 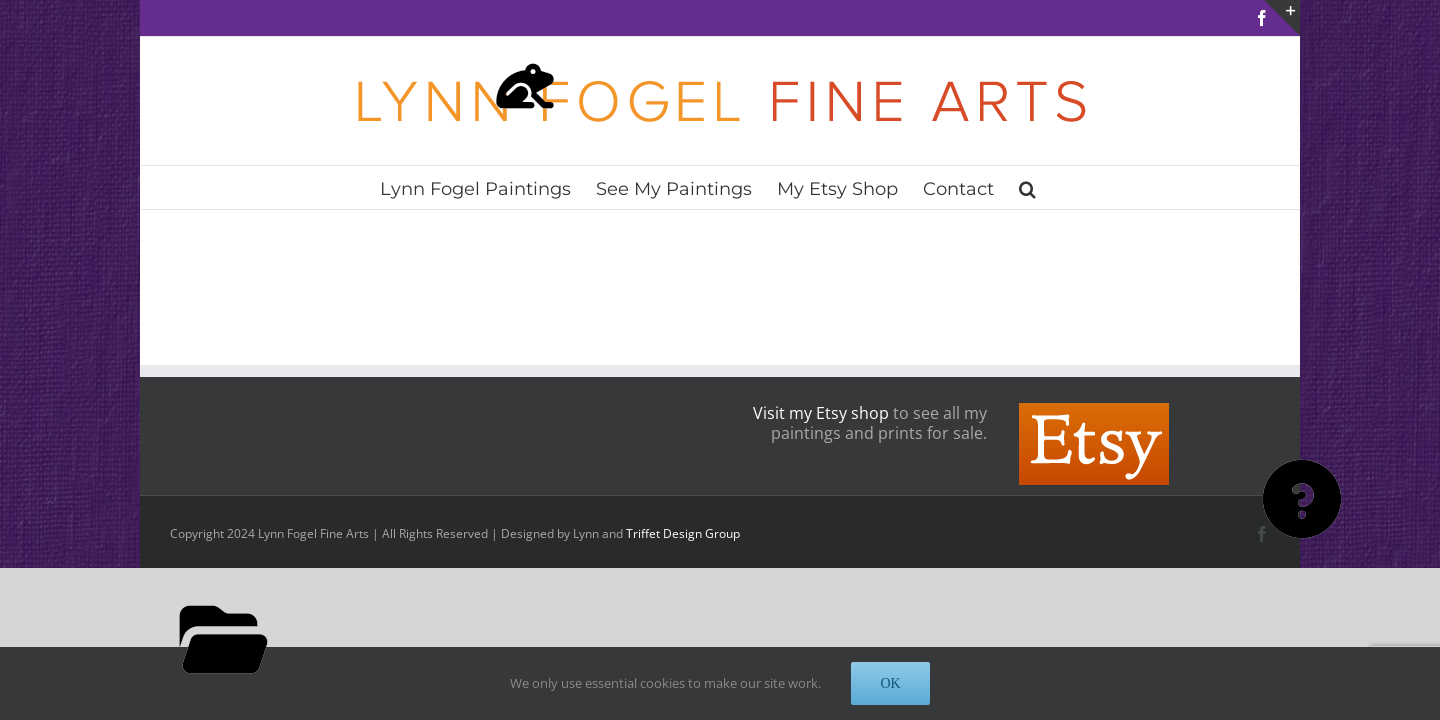 I want to click on open folder to view contents, so click(x=221, y=642).